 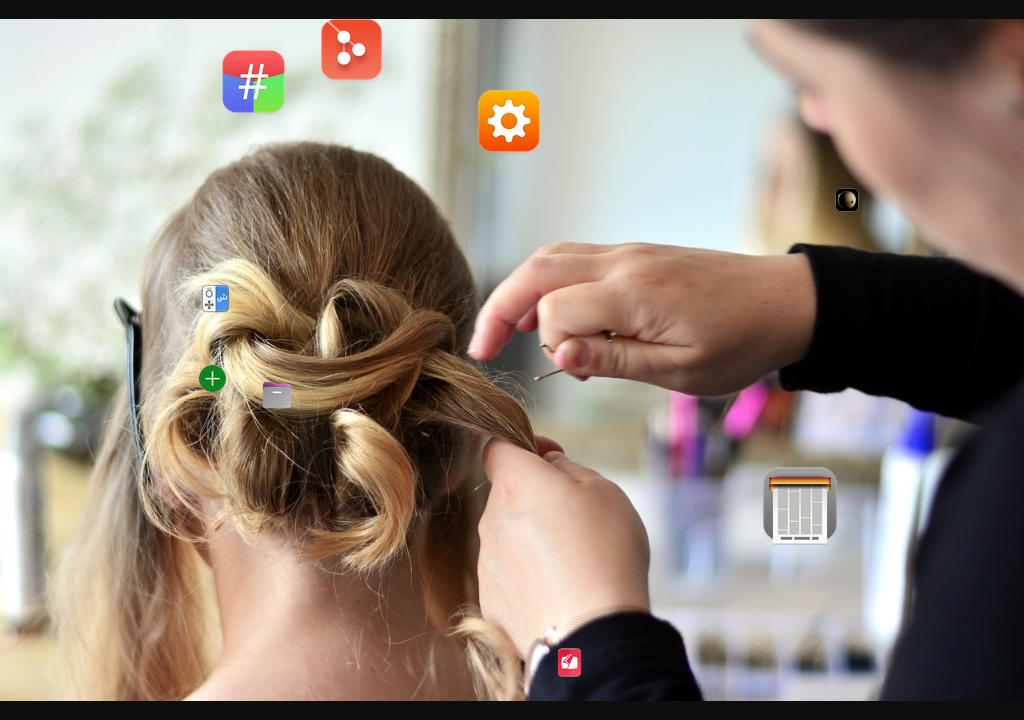 What do you see at coordinates (212, 378) in the screenshot?
I see `add a new item to a list` at bounding box center [212, 378].